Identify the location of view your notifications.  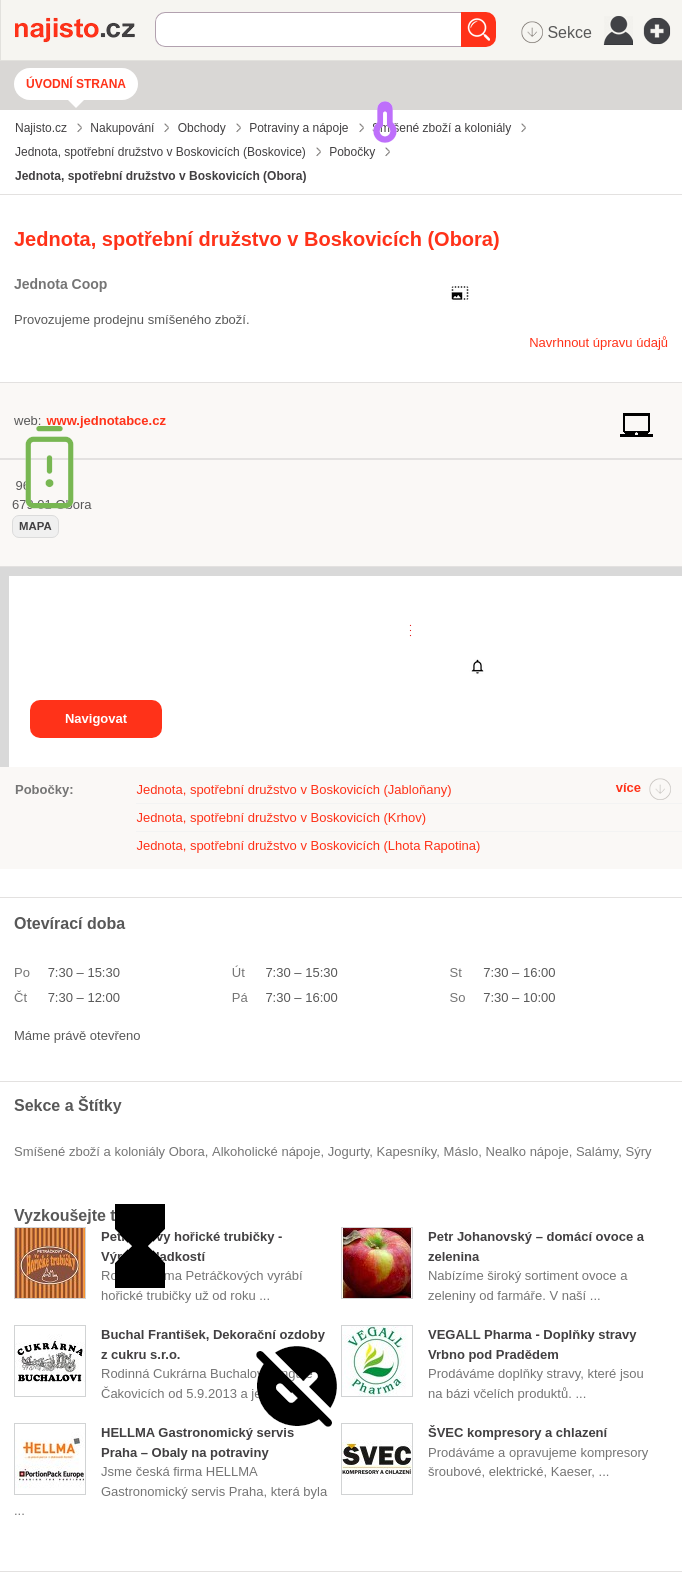
(477, 666).